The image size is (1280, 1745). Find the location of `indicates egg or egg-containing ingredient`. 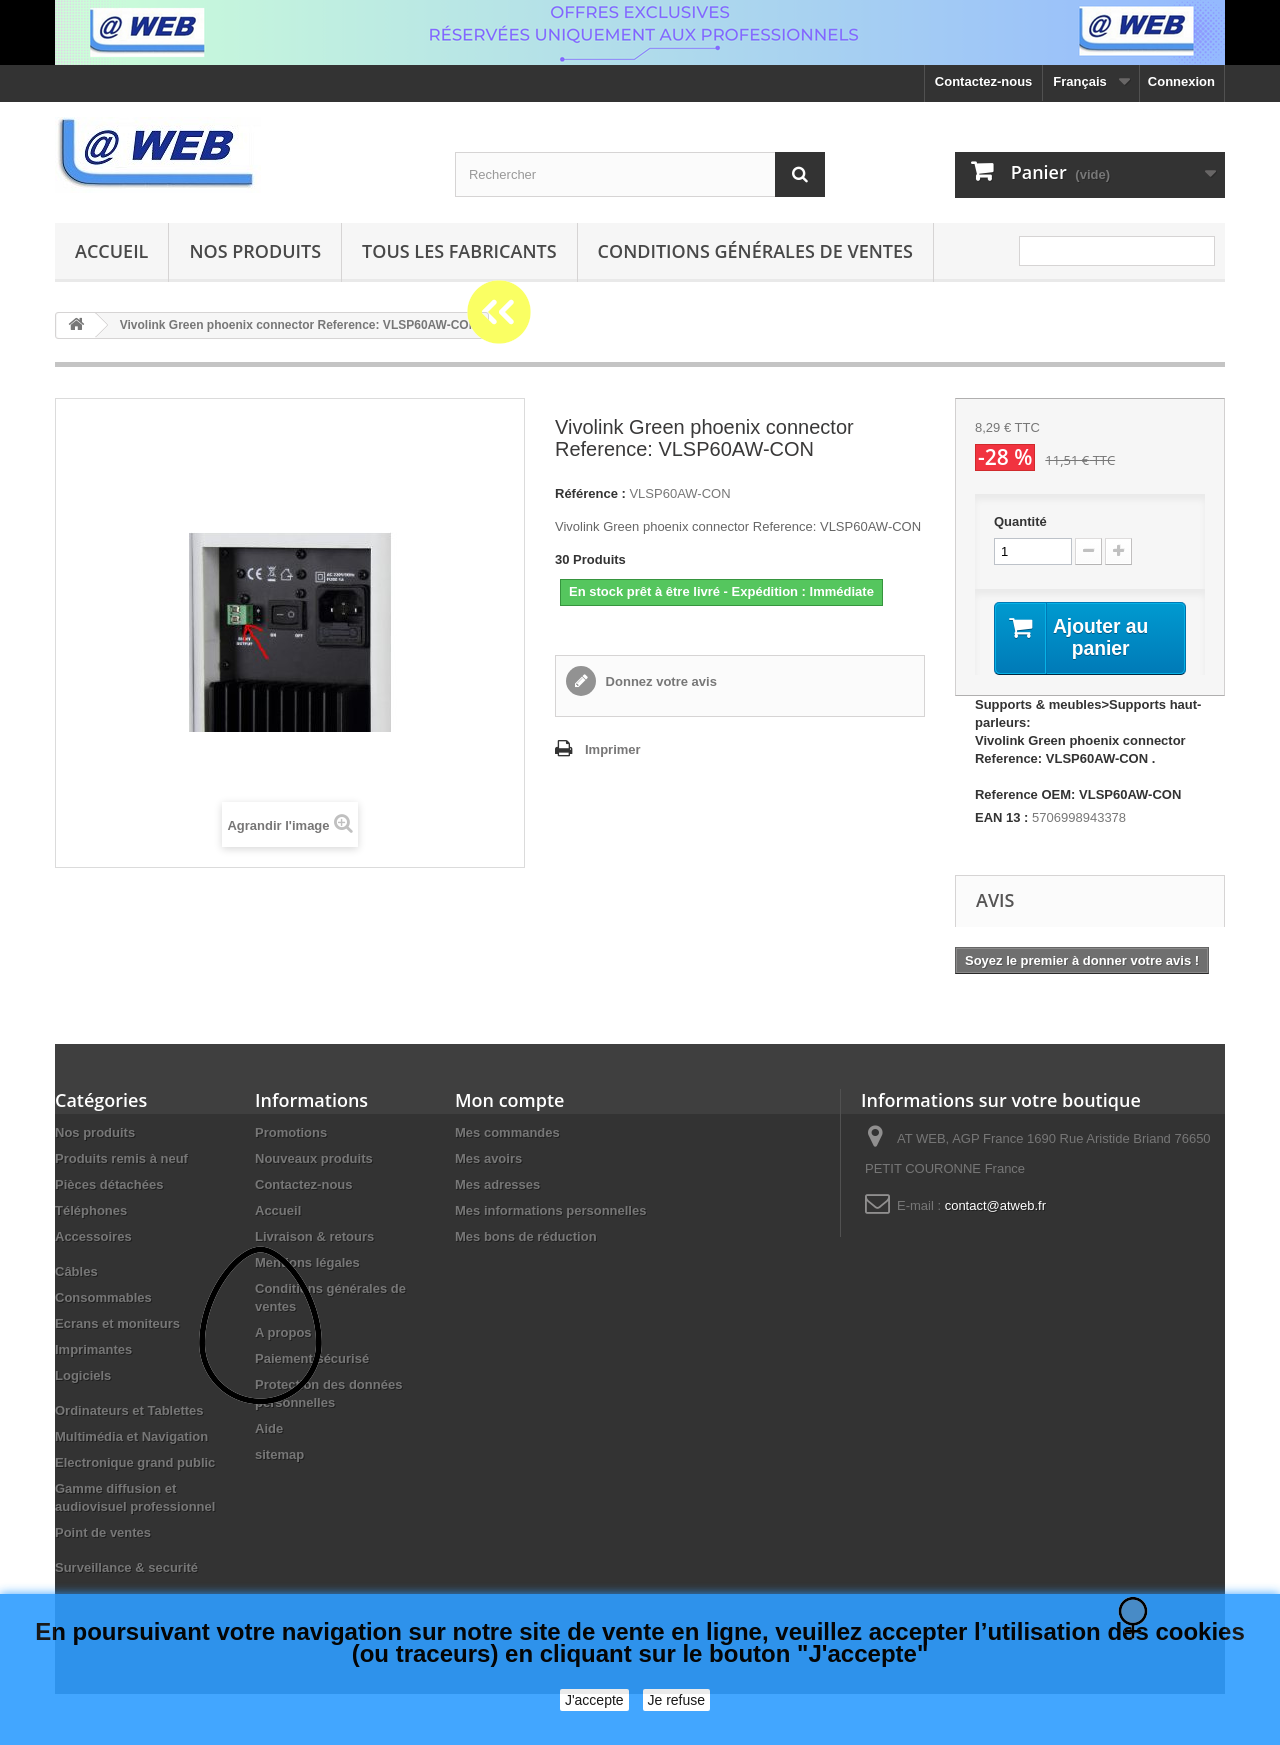

indicates egg or egg-containing ingredient is located at coordinates (260, 1325).